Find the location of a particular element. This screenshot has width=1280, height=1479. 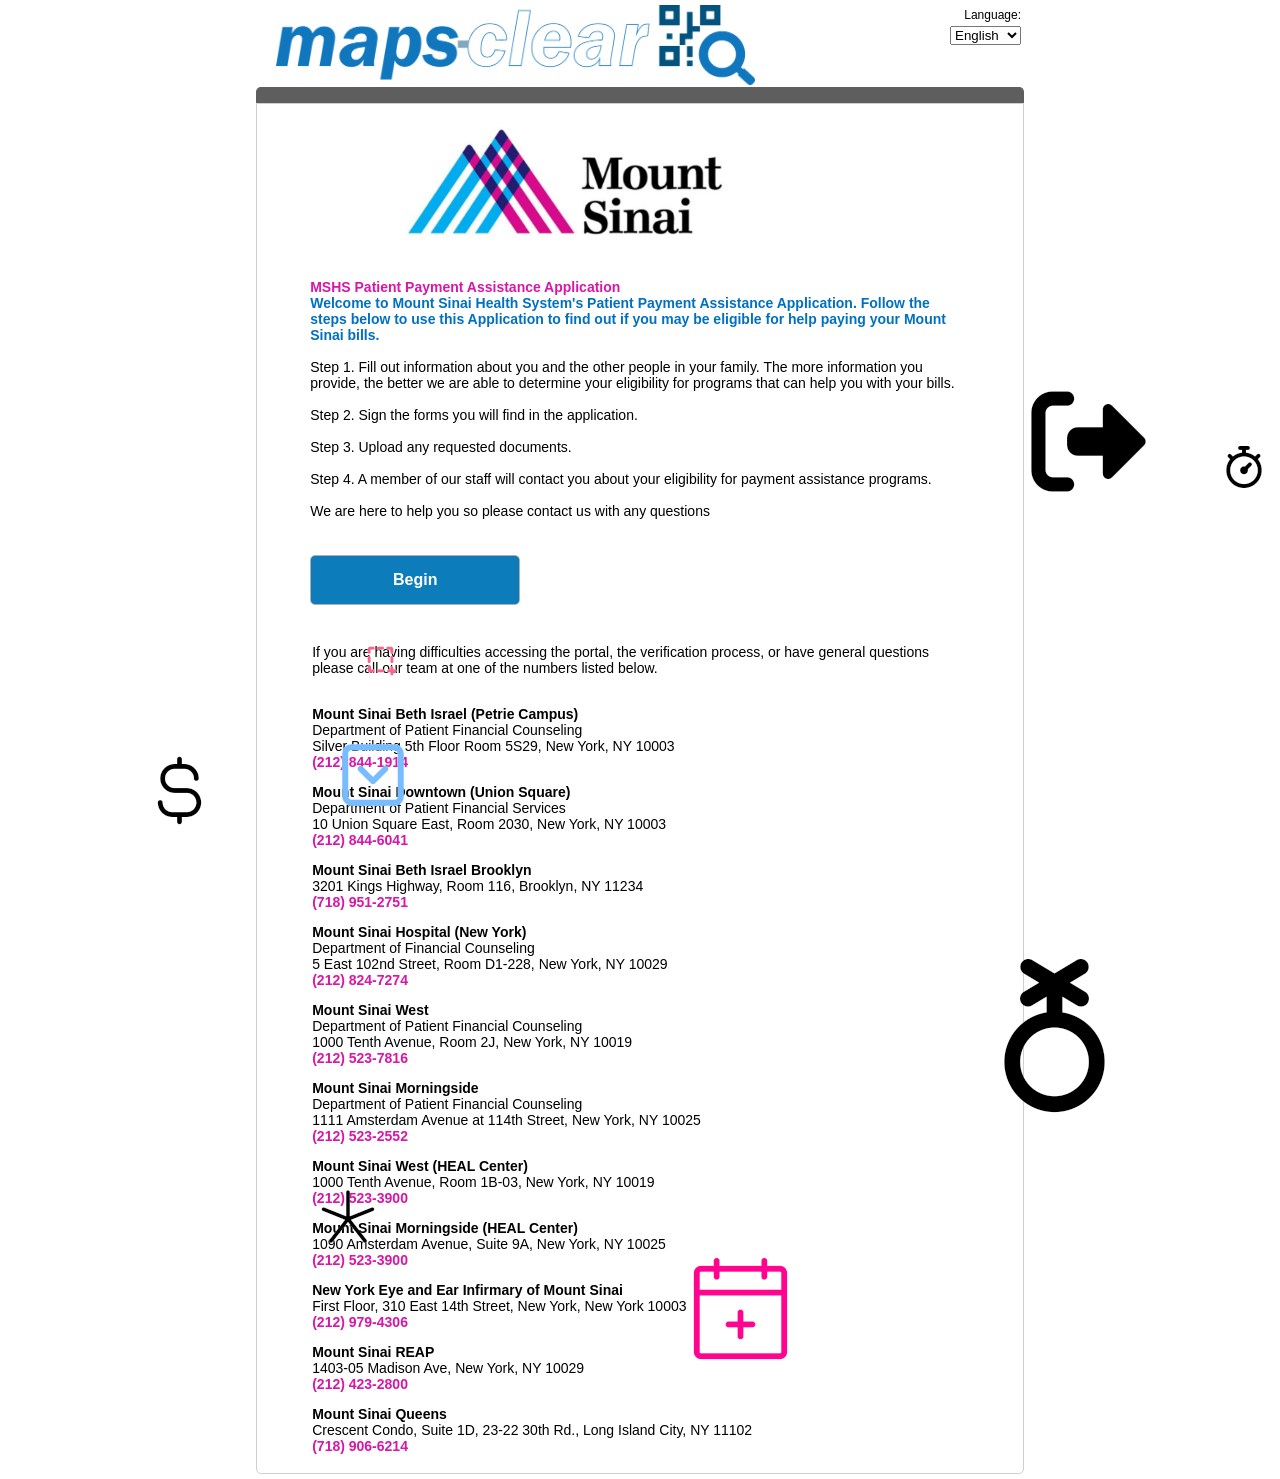

indicates nonbinary gender identity option is located at coordinates (1054, 1035).